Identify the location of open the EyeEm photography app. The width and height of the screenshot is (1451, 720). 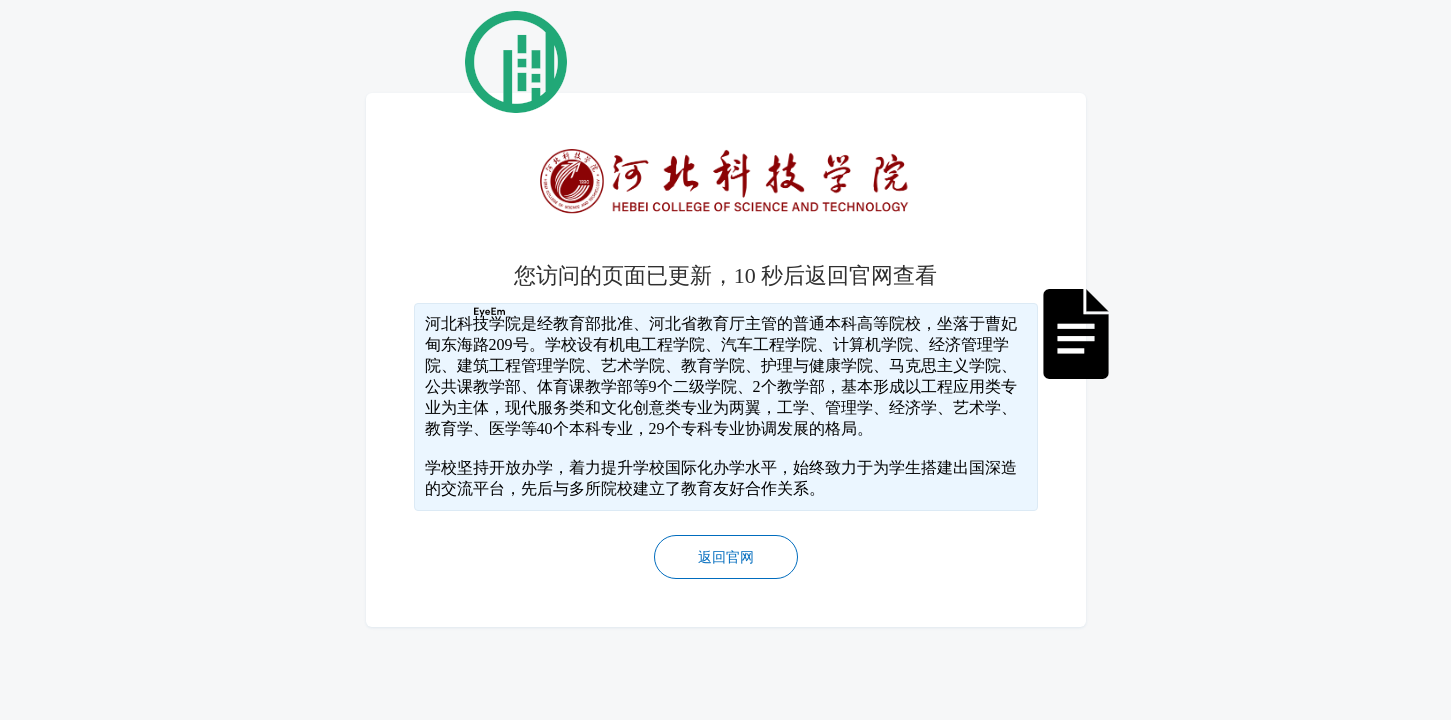
(489, 312).